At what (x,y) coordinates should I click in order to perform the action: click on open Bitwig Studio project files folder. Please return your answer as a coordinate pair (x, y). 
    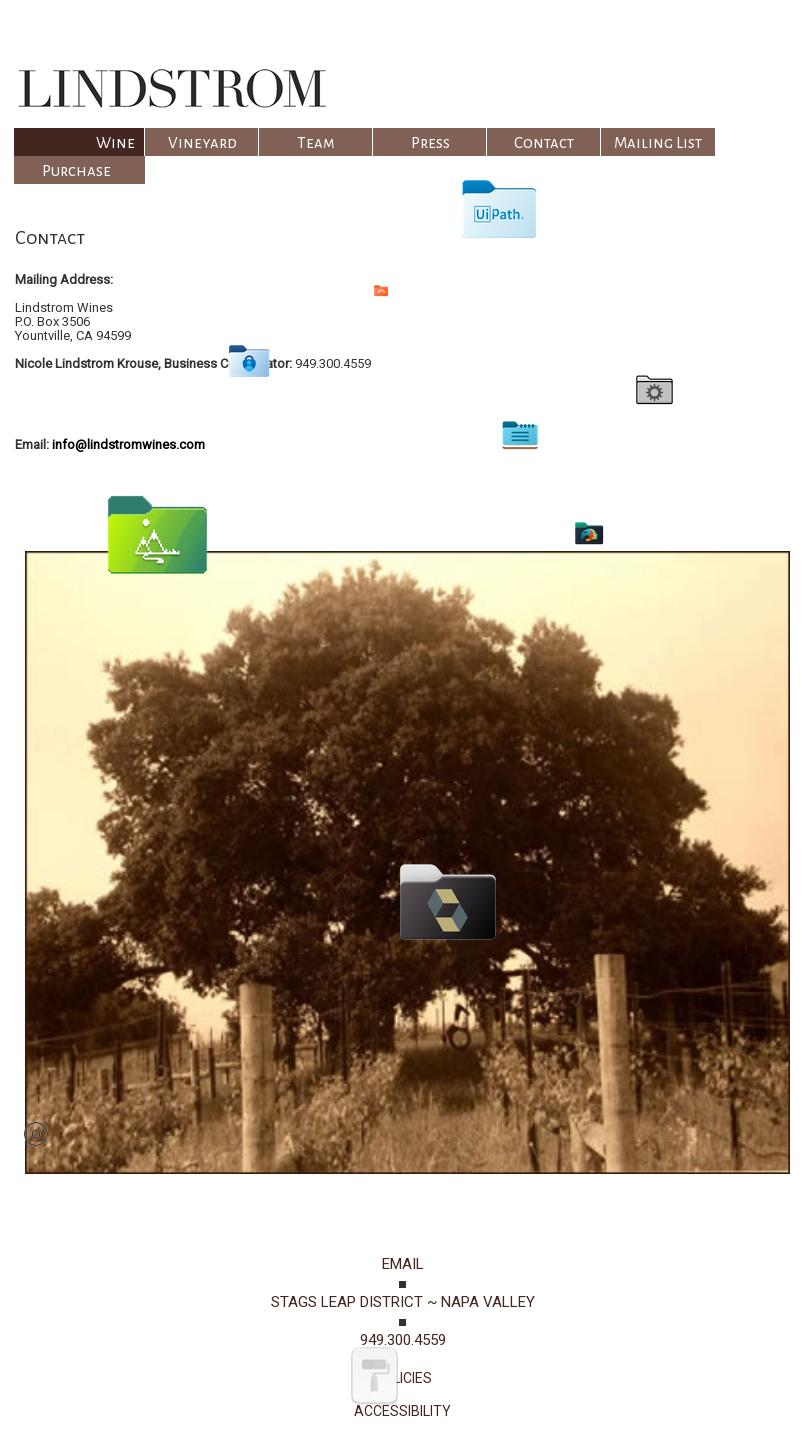
    Looking at the image, I should click on (381, 291).